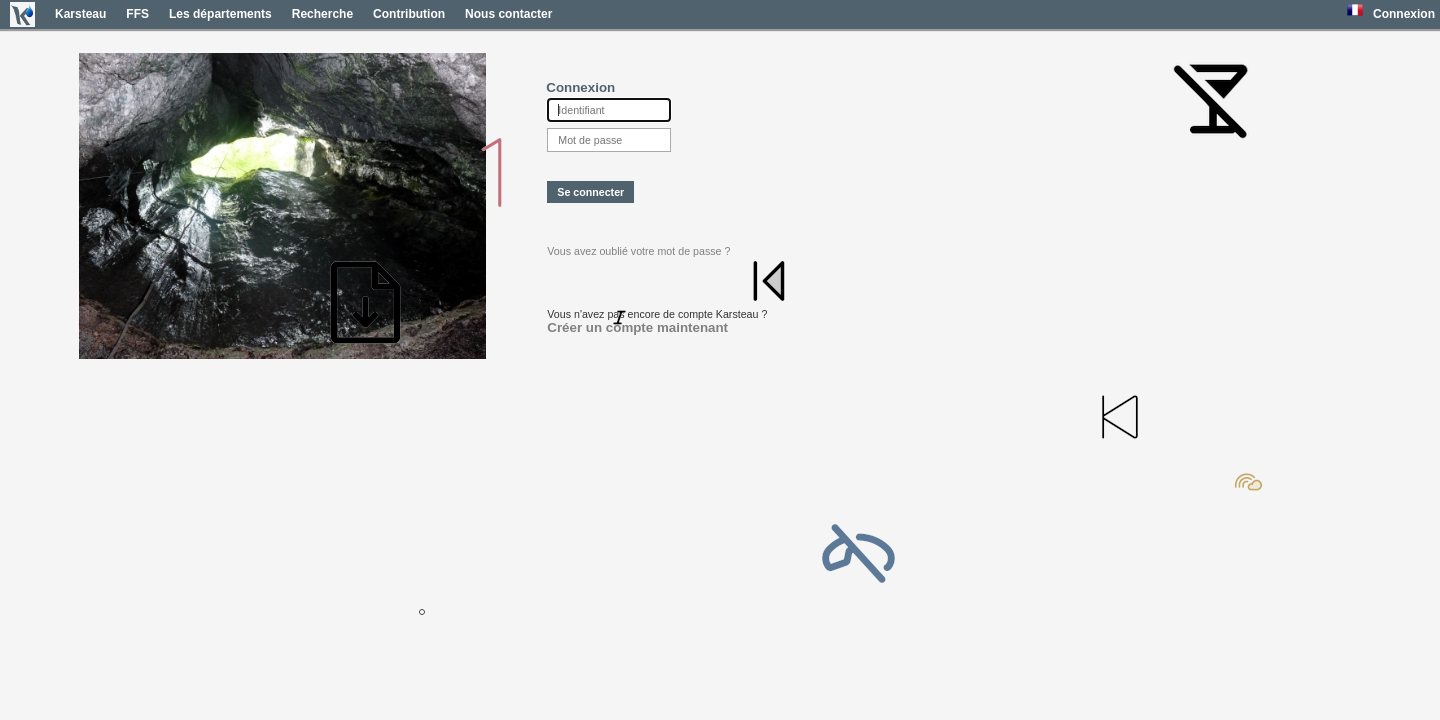 The image size is (1440, 720). Describe the element at coordinates (619, 317) in the screenshot. I see `apply italic formatting to selected text` at that location.